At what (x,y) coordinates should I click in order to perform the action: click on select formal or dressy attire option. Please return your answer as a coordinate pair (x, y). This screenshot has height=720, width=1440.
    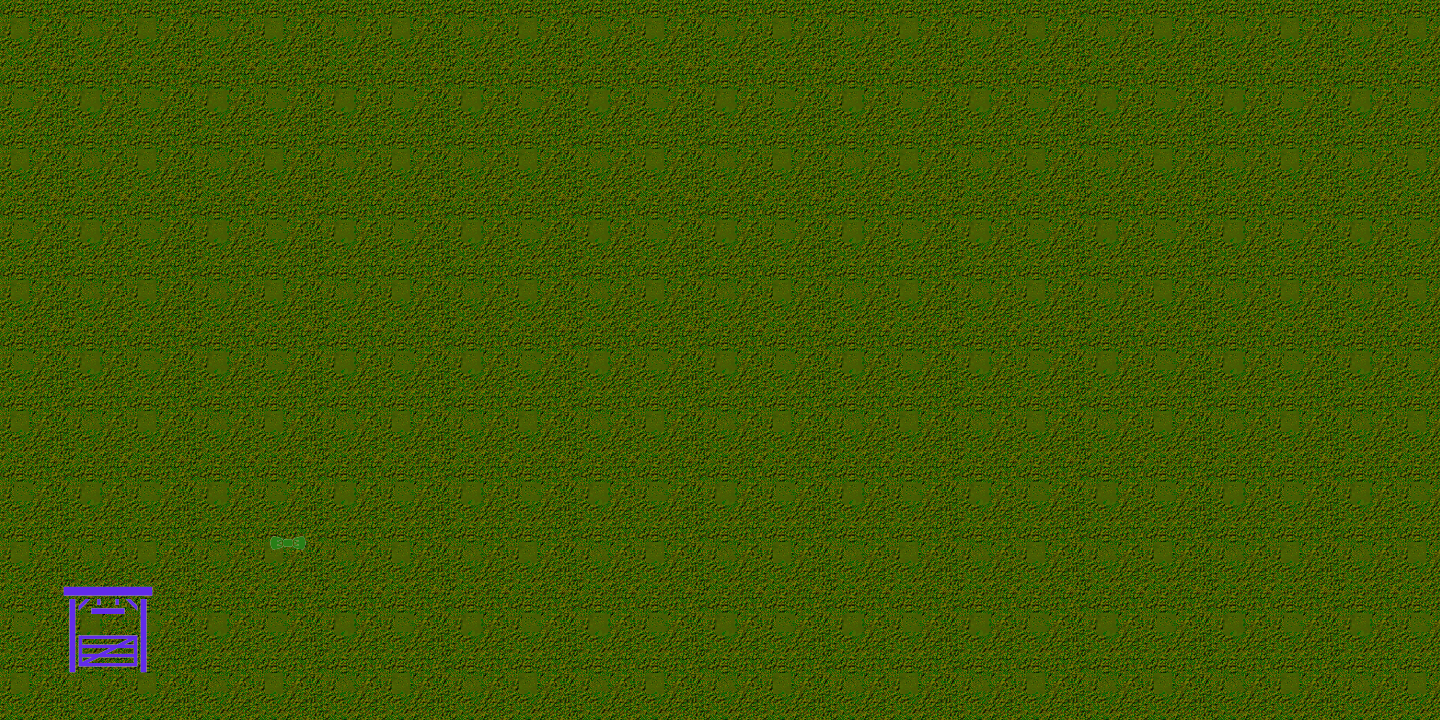
    Looking at the image, I should click on (288, 543).